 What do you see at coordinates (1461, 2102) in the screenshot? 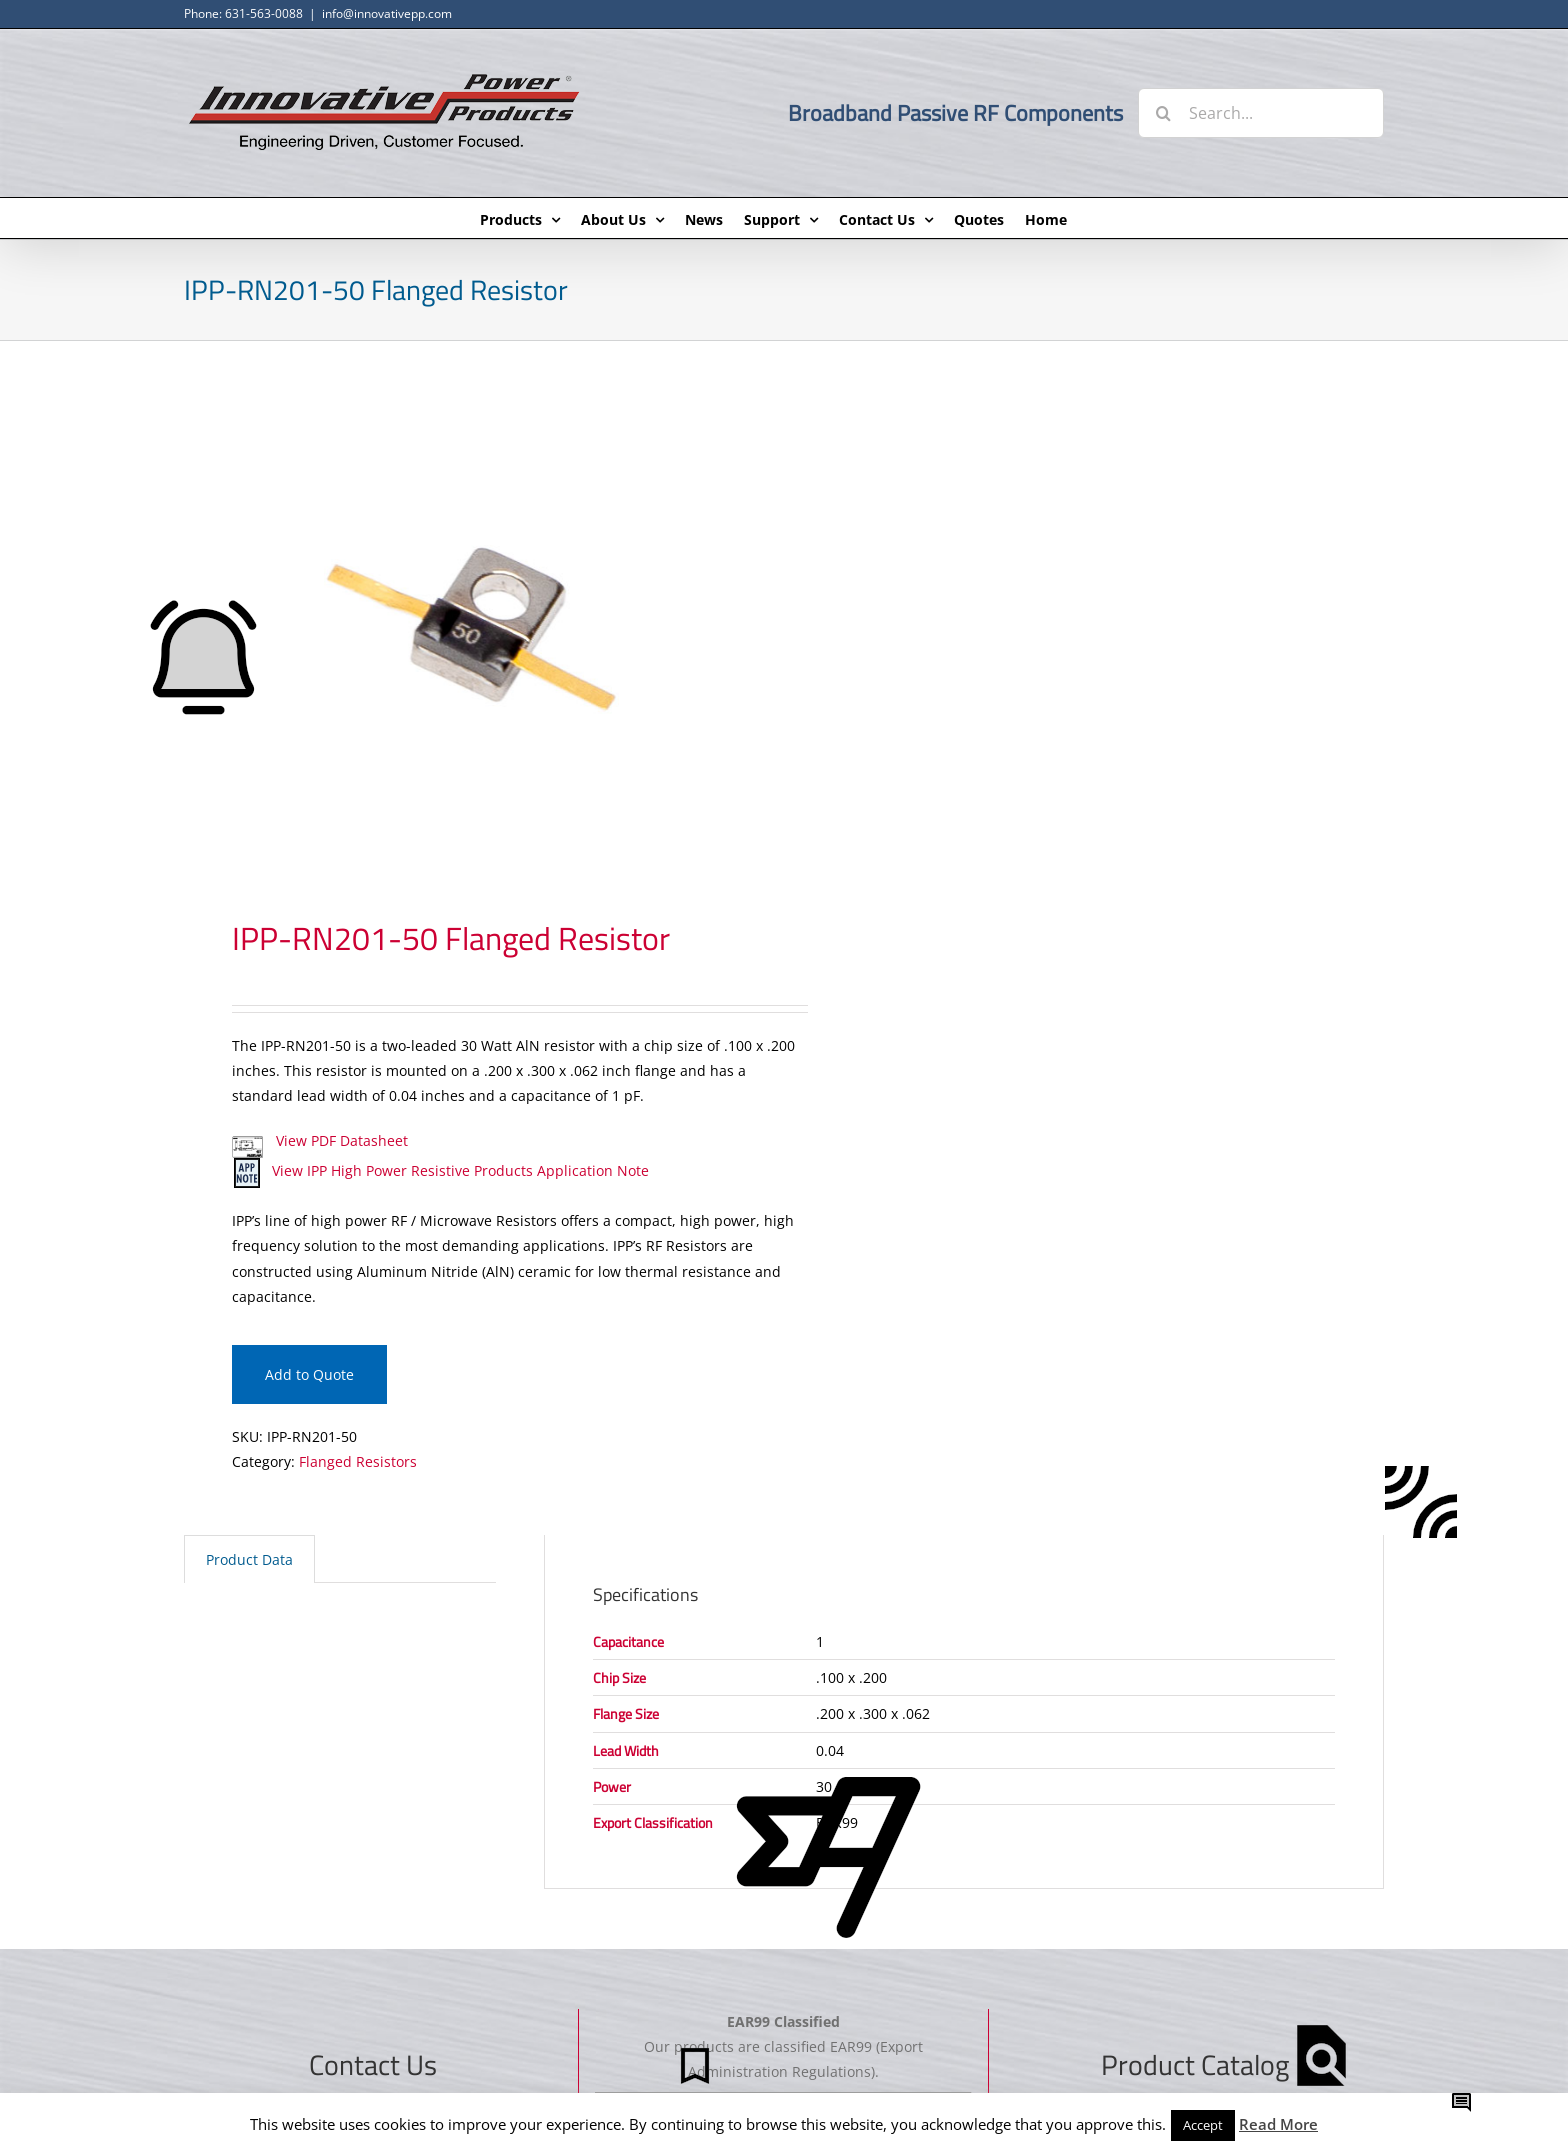
I see `add a comment or note` at bounding box center [1461, 2102].